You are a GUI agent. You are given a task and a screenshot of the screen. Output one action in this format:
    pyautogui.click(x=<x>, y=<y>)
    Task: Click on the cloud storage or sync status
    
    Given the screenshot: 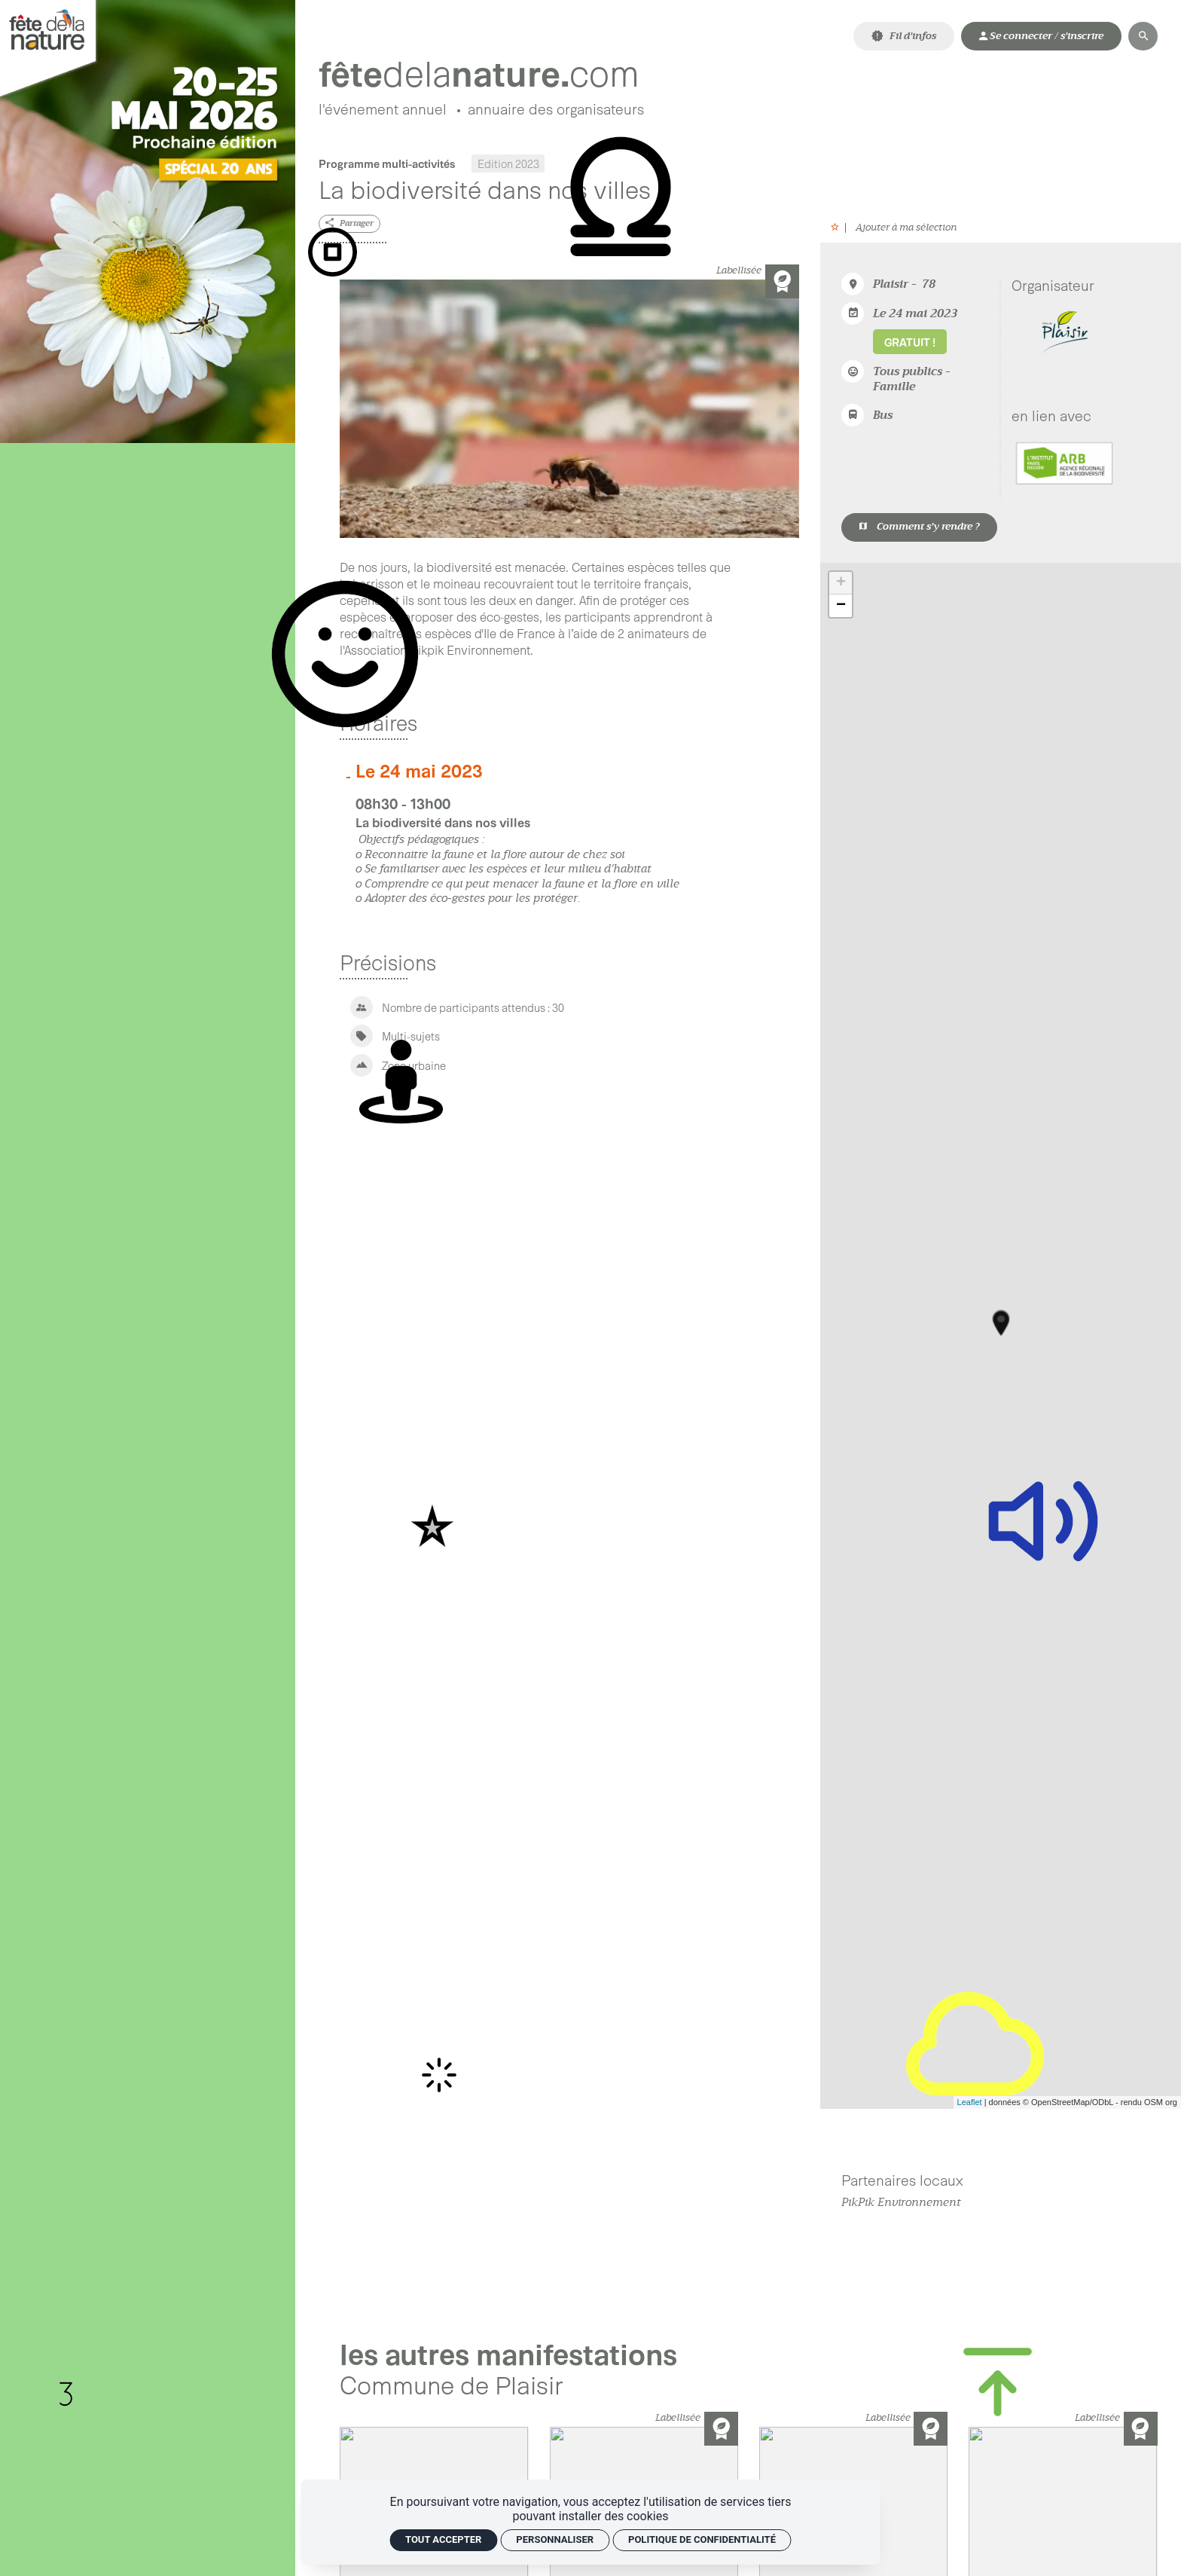 What is the action you would take?
    pyautogui.click(x=975, y=2043)
    